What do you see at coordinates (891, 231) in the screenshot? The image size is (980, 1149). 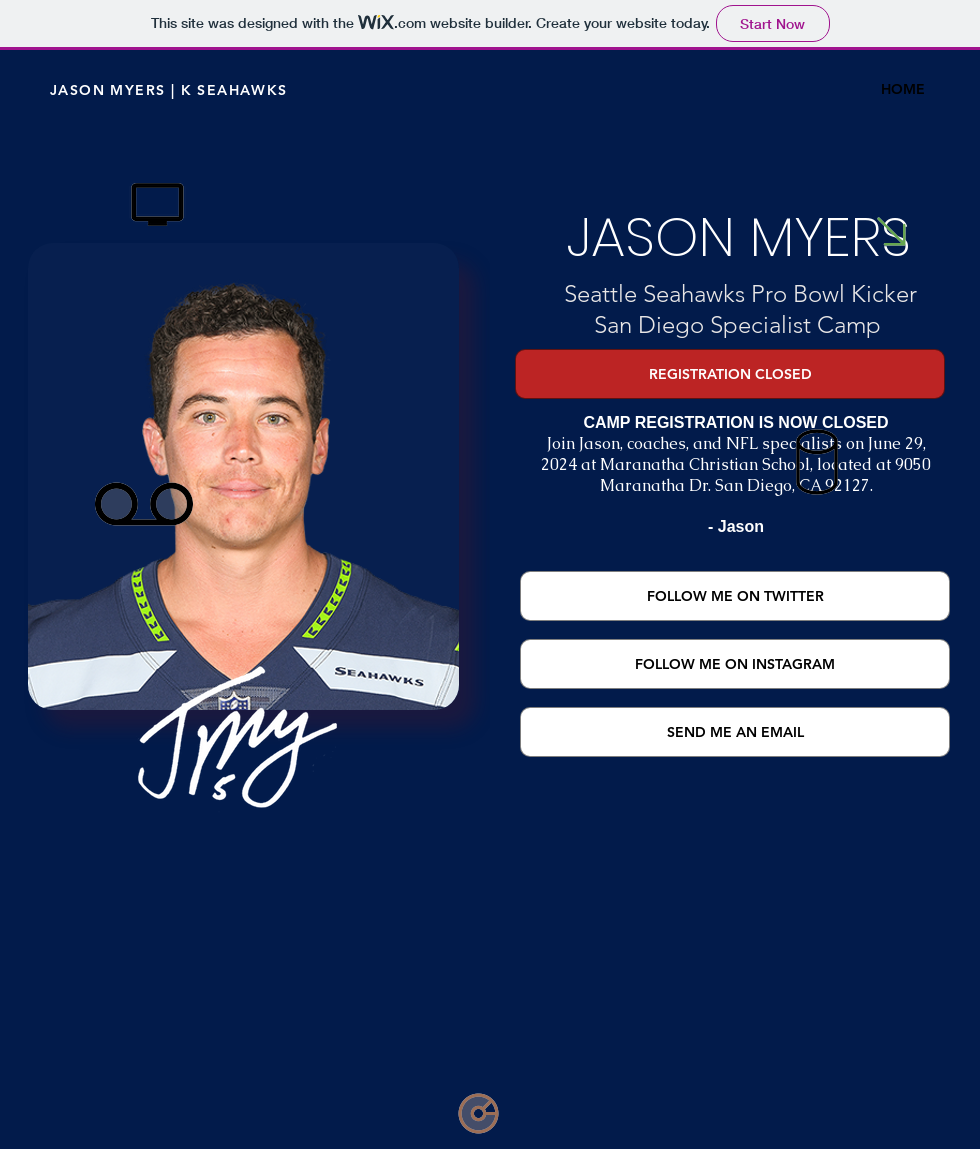 I see `navigate to the next item diagonally` at bounding box center [891, 231].